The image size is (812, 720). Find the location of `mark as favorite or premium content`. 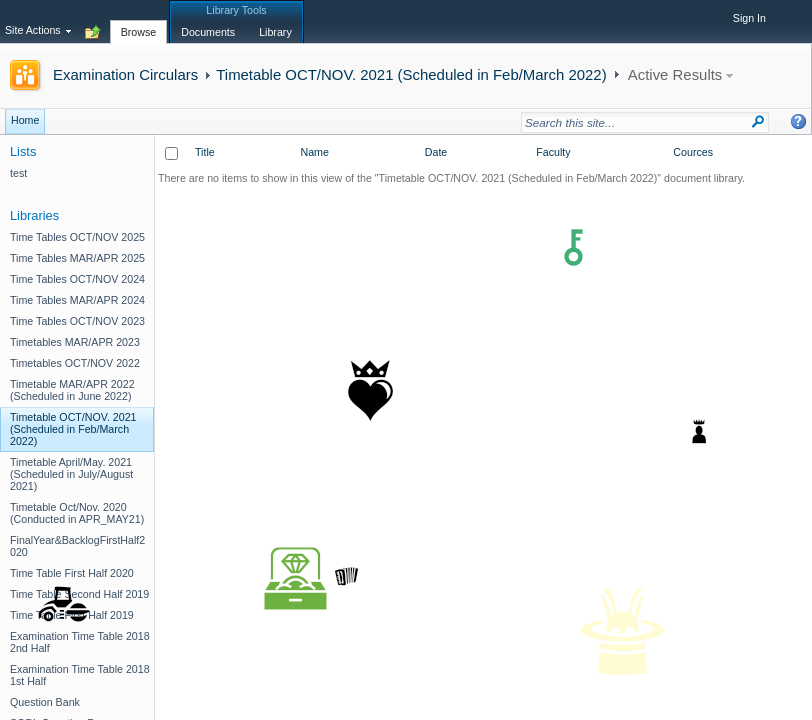

mark as favorite or premium content is located at coordinates (370, 390).